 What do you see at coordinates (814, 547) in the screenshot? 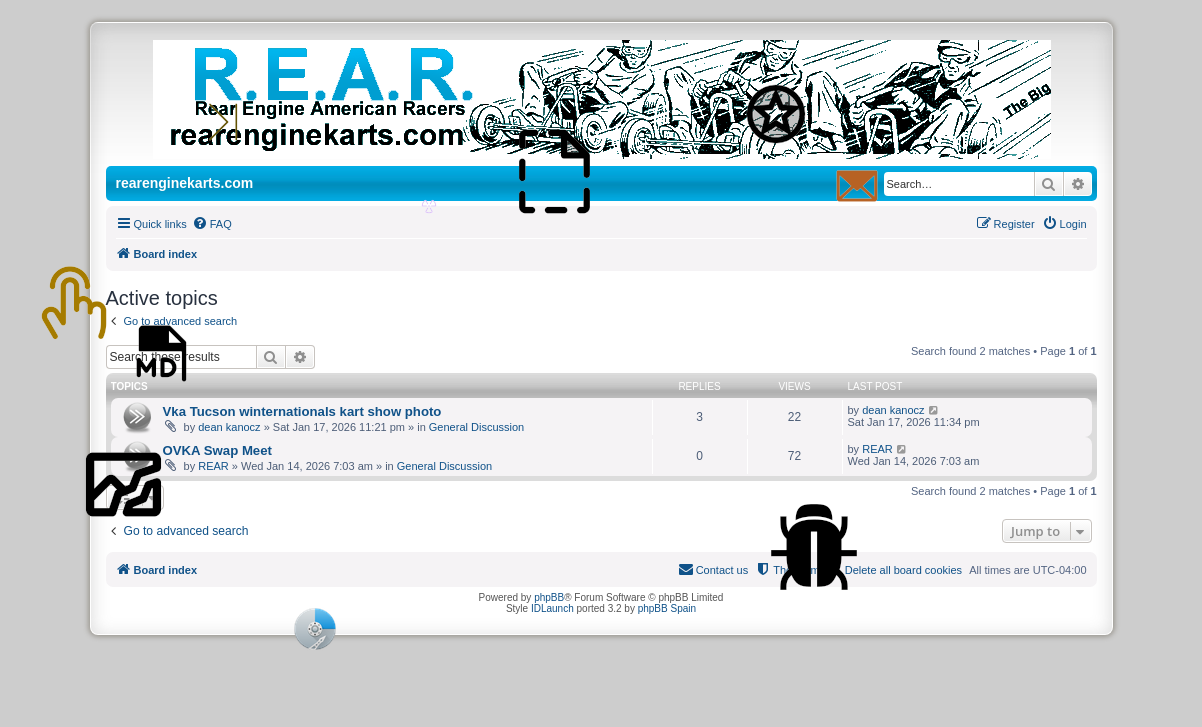
I see `report a bug or issue` at bounding box center [814, 547].